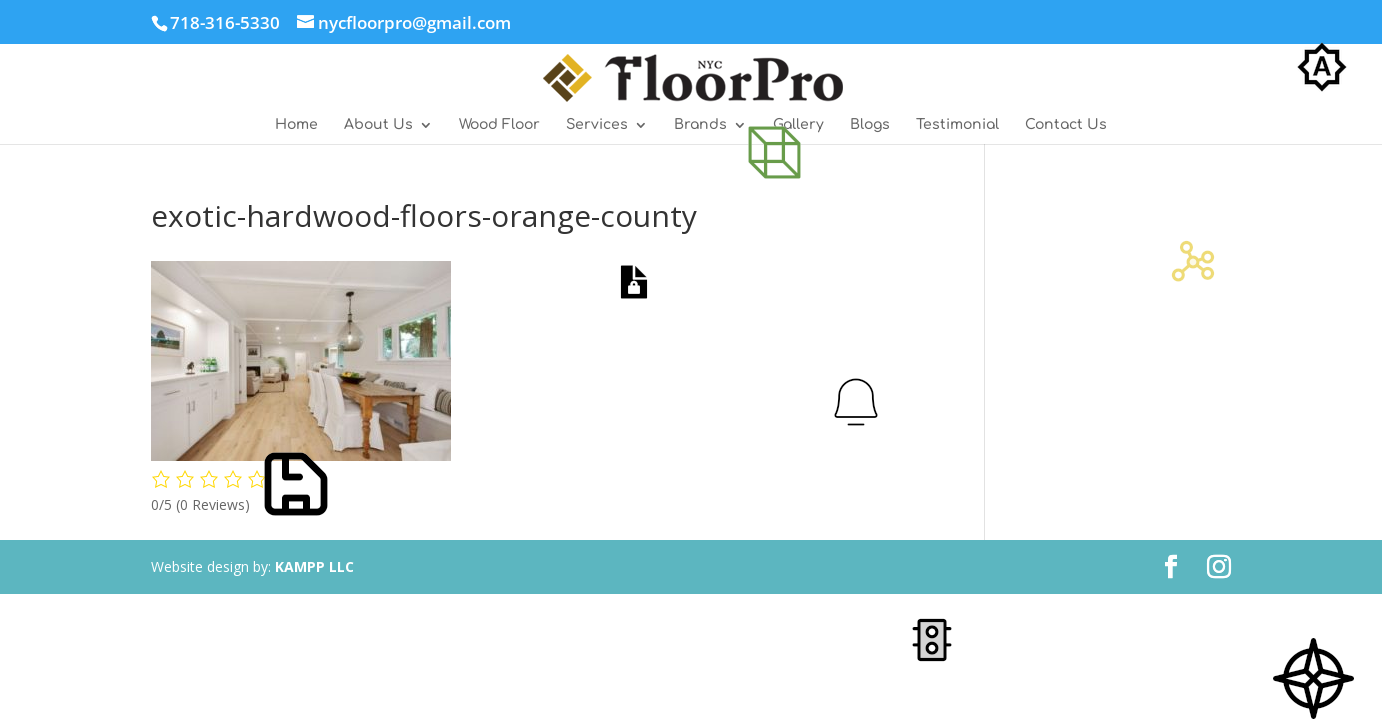 The height and width of the screenshot is (720, 1382). What do you see at coordinates (1322, 67) in the screenshot?
I see `enable automatic brightness adjustment` at bounding box center [1322, 67].